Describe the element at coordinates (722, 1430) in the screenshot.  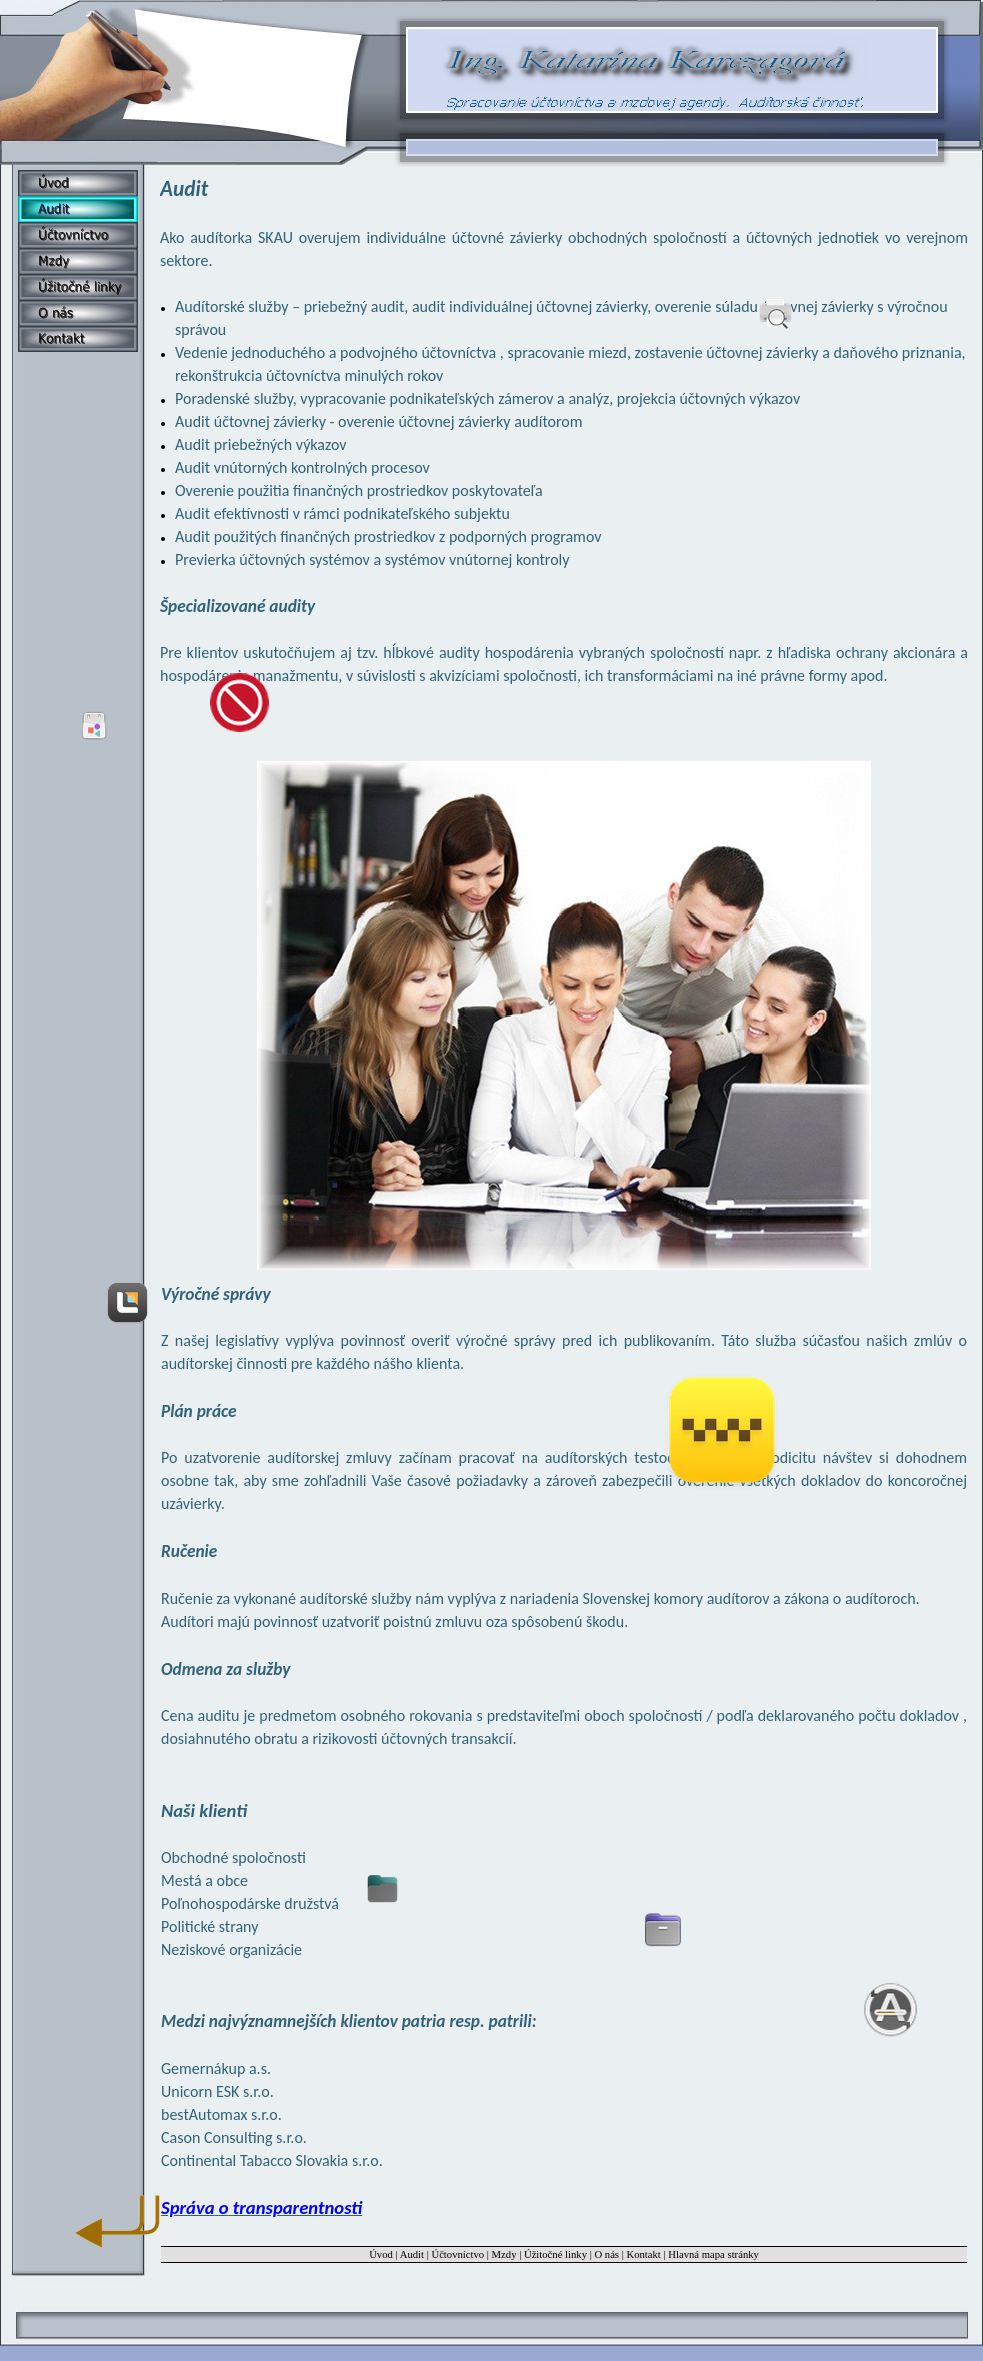
I see `open taxi or ride-hailing app` at that location.